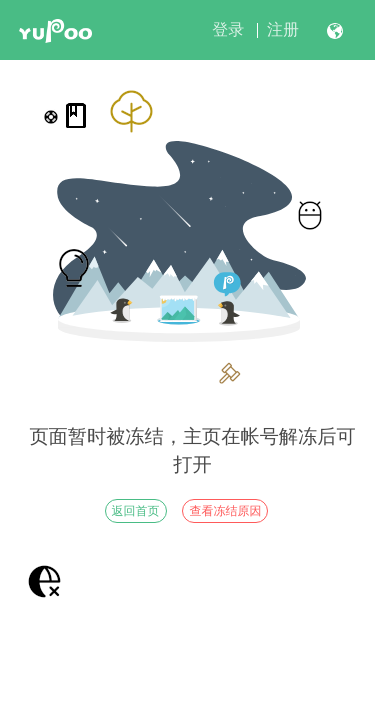 This screenshot has width=375, height=720. What do you see at coordinates (310, 215) in the screenshot?
I see `android device or system settings` at bounding box center [310, 215].